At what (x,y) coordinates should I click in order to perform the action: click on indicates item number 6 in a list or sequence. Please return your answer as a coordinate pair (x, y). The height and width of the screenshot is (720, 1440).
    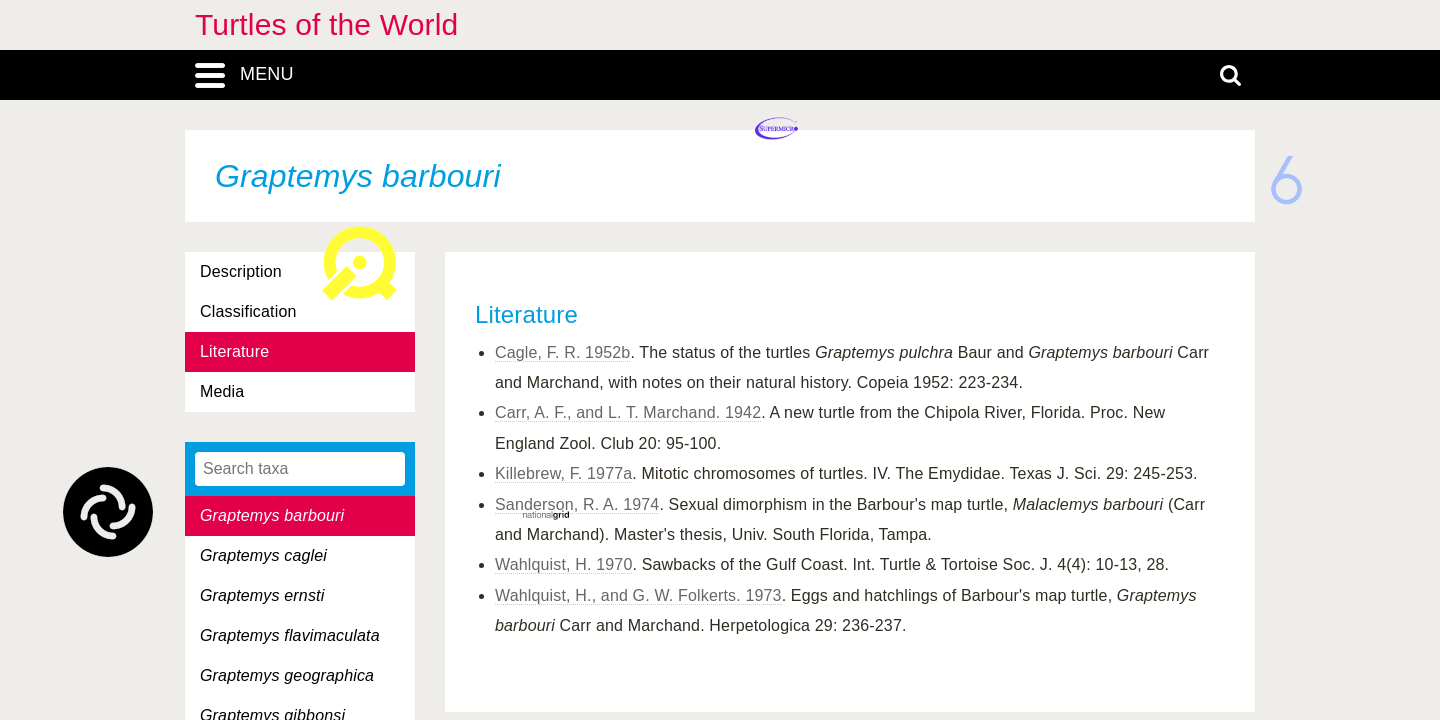
    Looking at the image, I should click on (1286, 179).